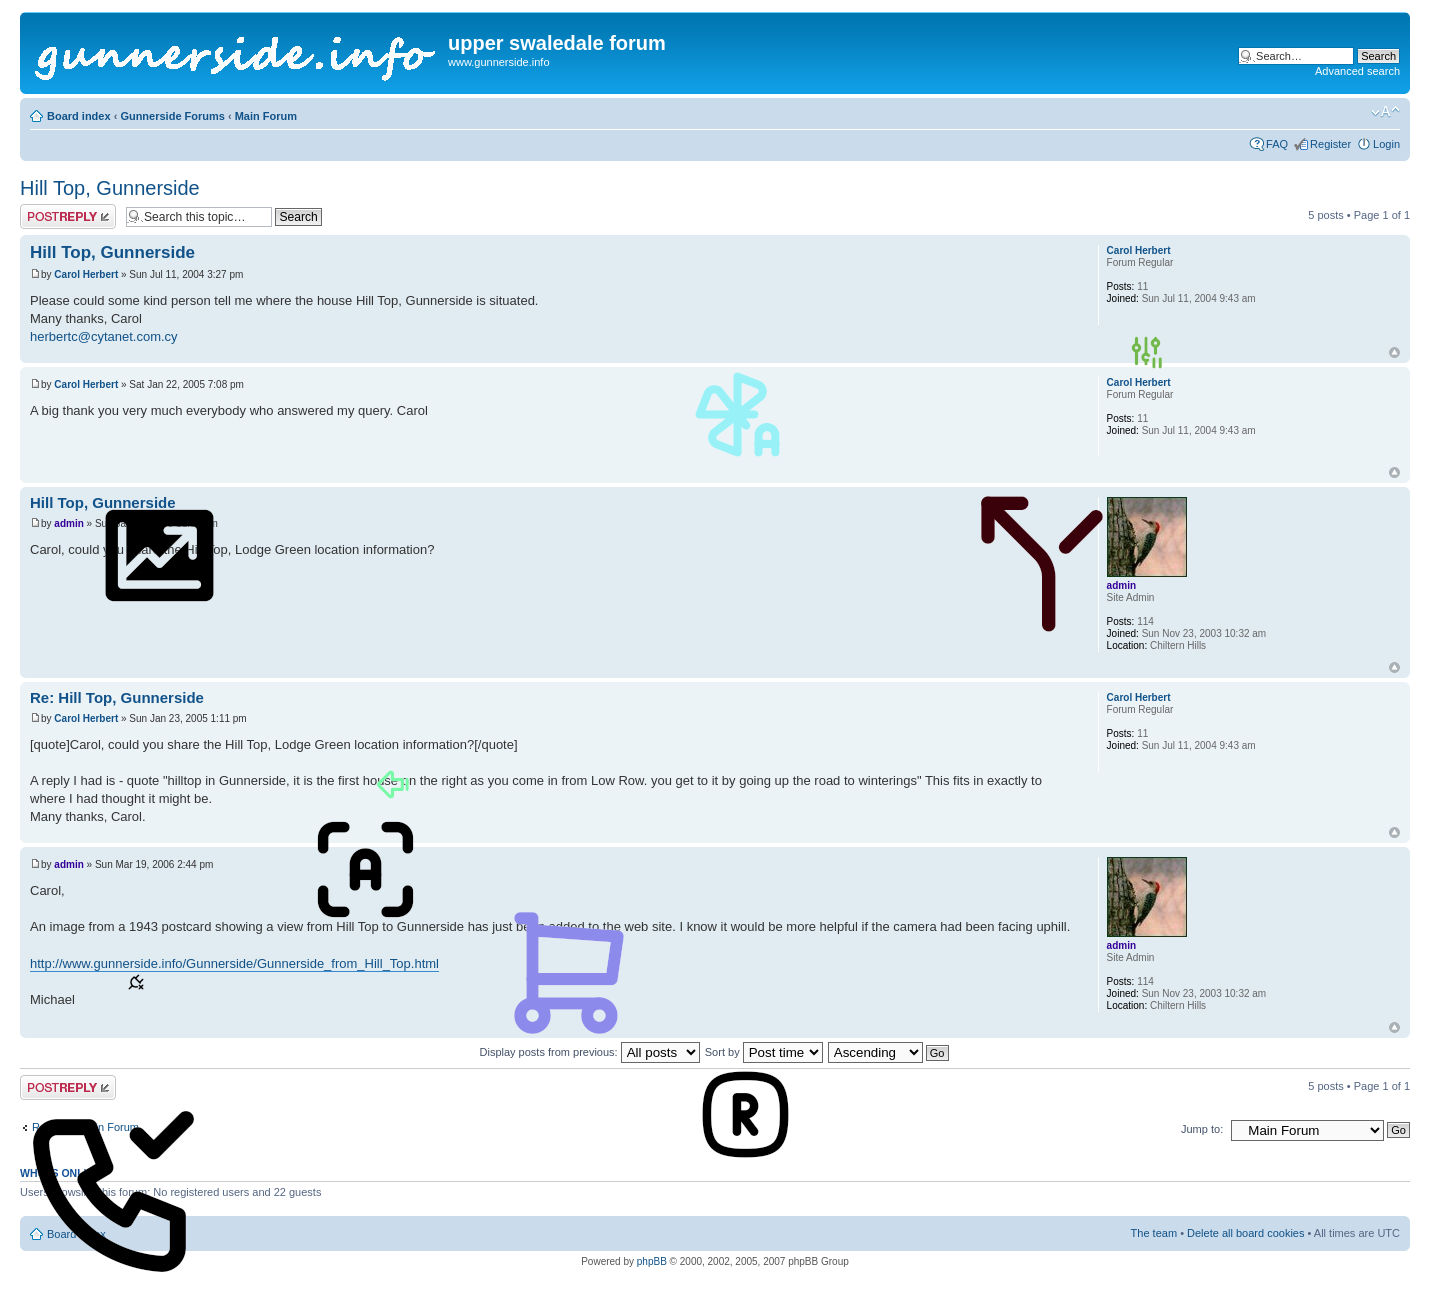 The height and width of the screenshot is (1295, 1430). Describe the element at coordinates (737, 414) in the screenshot. I see `toggle automatic climate control fan` at that location.